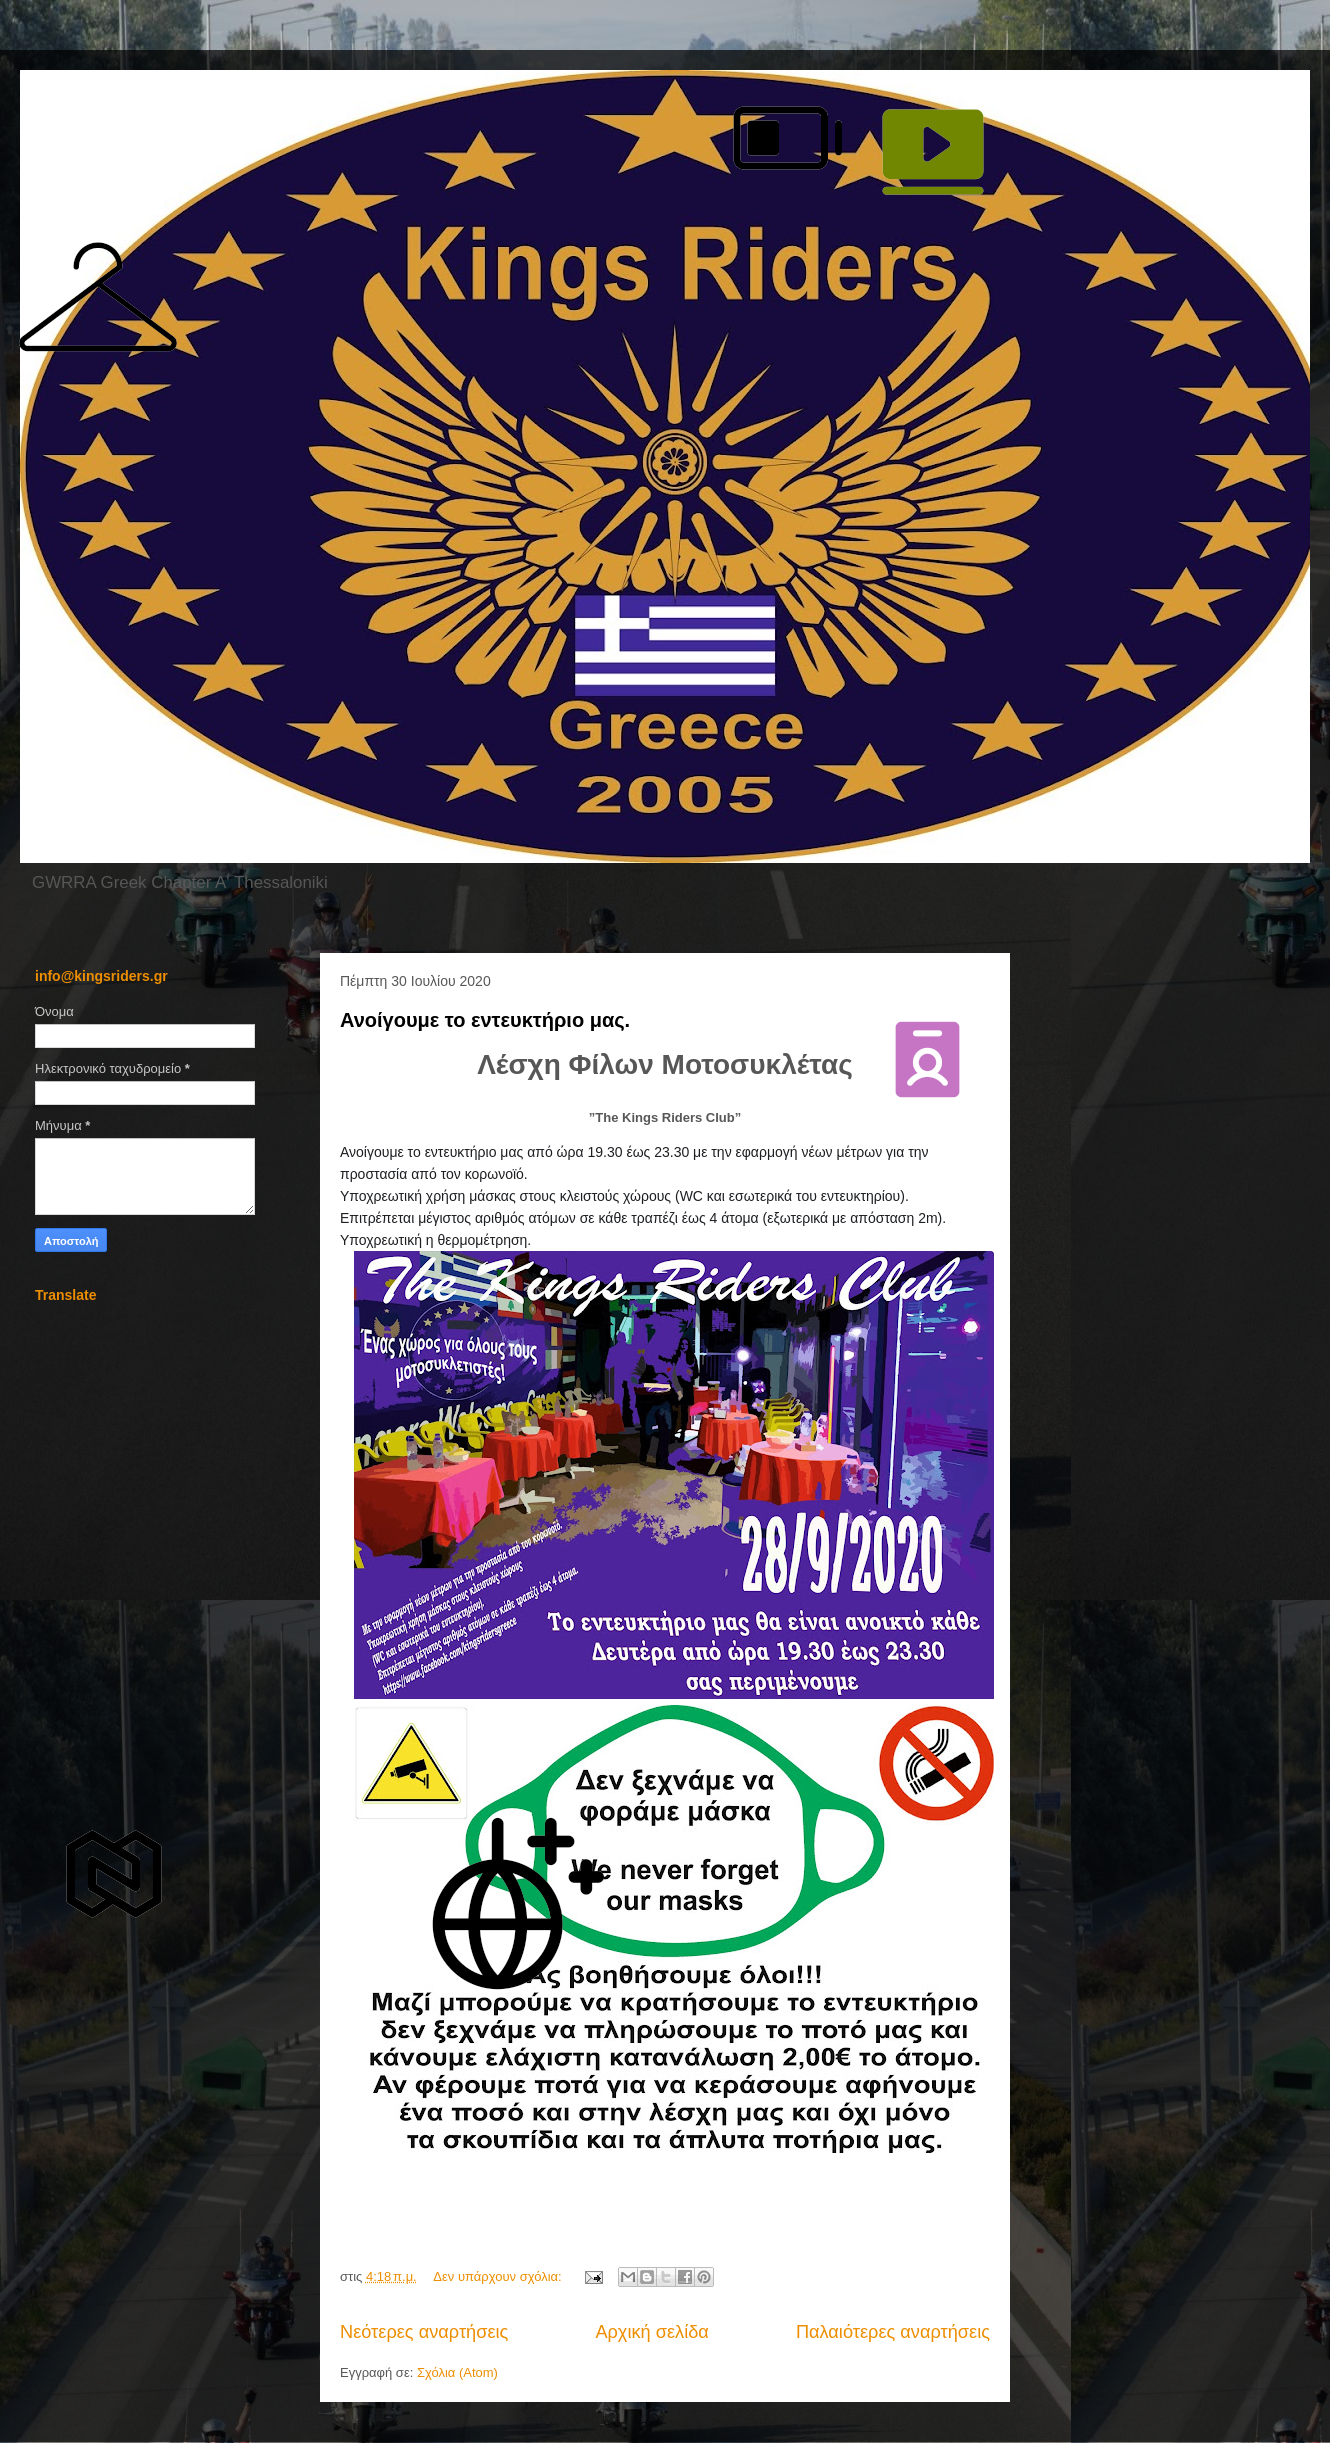 Image resolution: width=1330 pixels, height=2443 pixels. Describe the element at coordinates (927, 1059) in the screenshot. I see `view your identification or profile badge` at that location.